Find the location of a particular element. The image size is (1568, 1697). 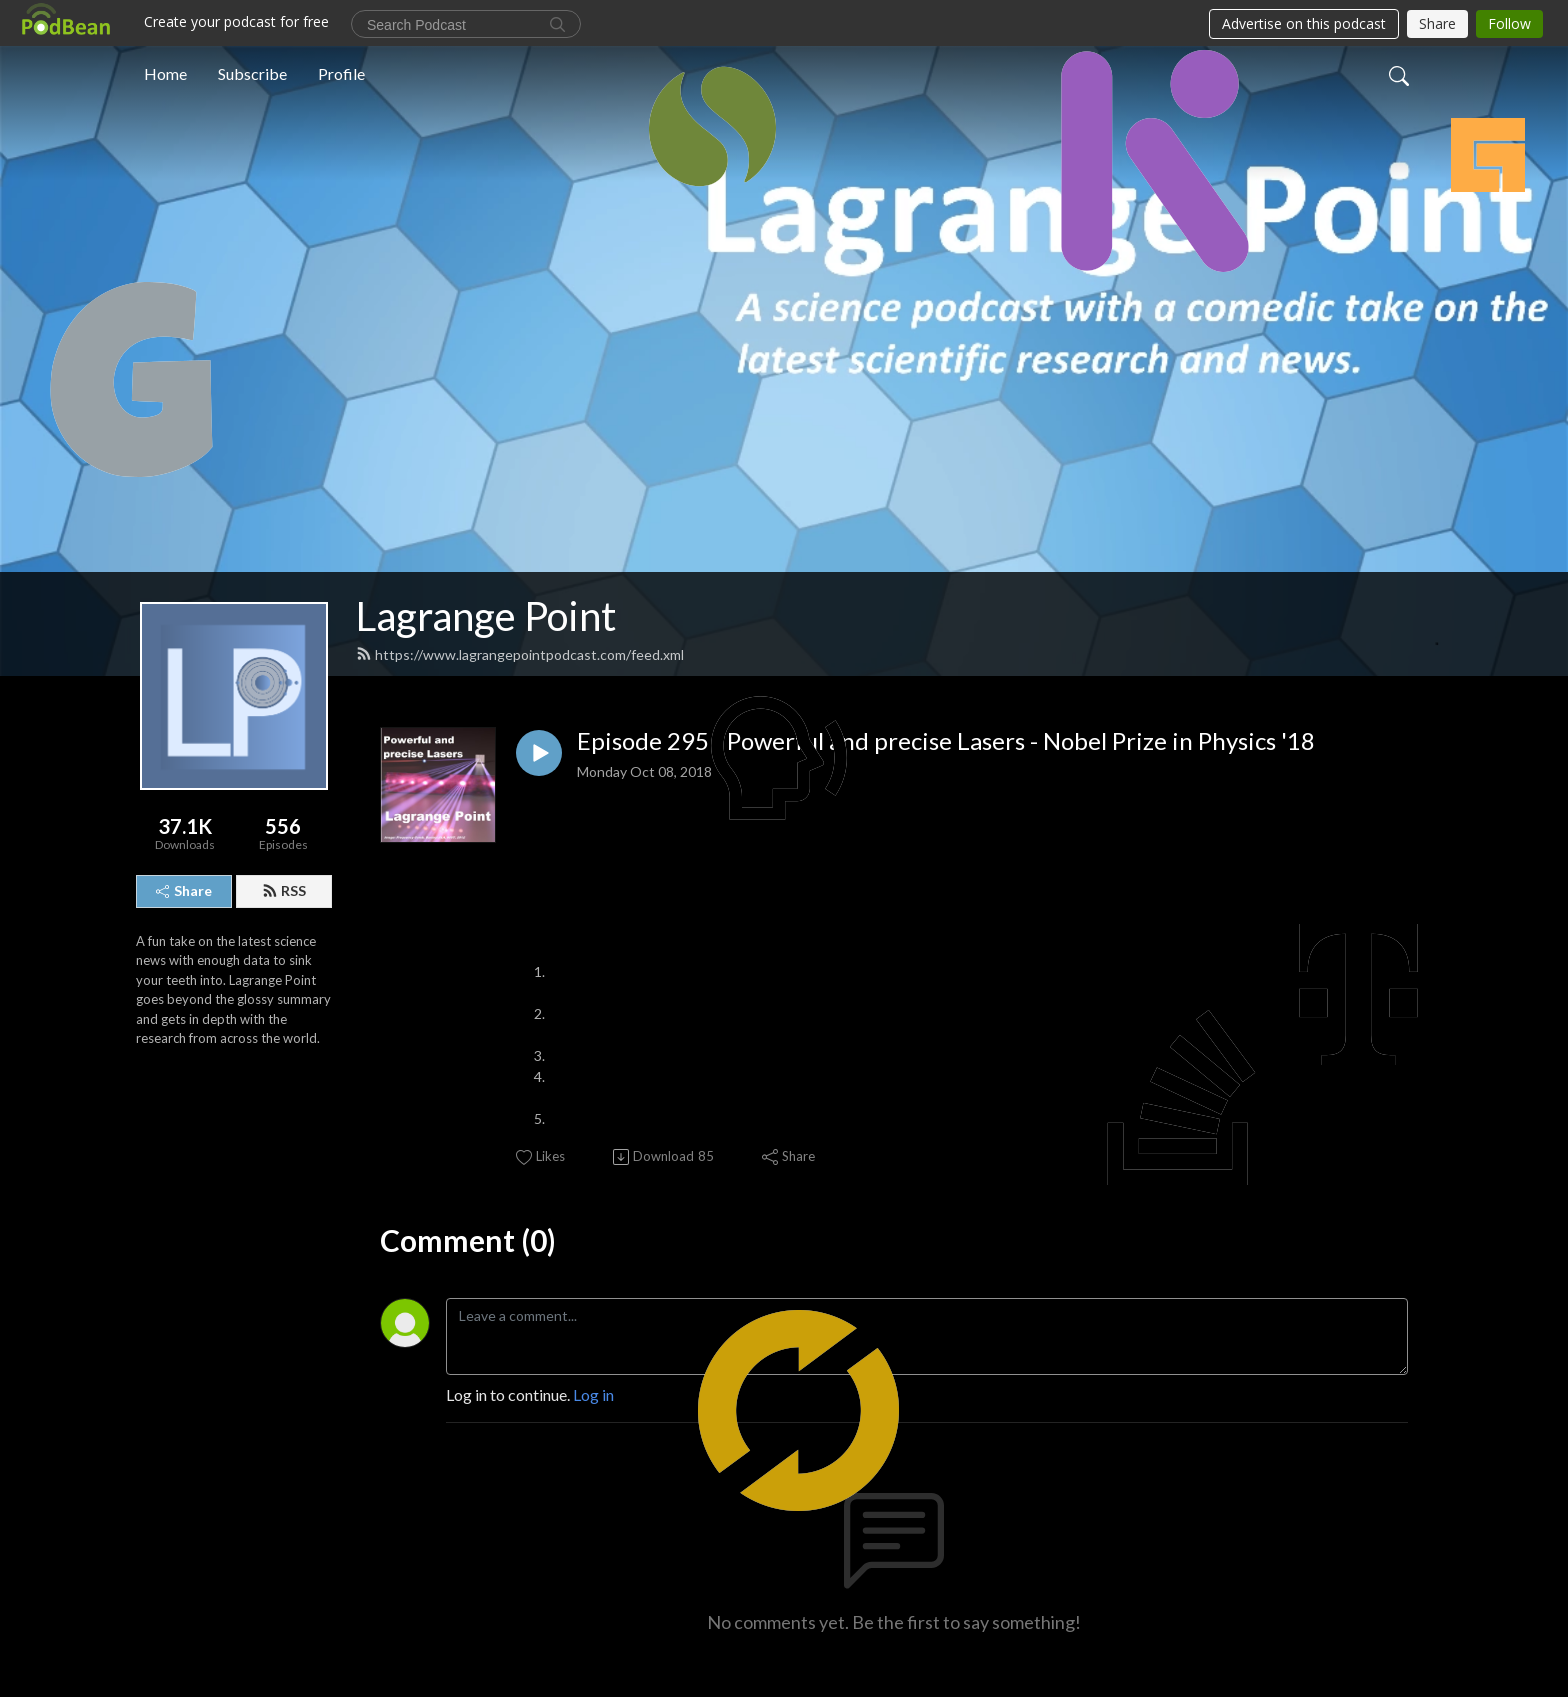

open similarweb analytics platform is located at coordinates (712, 126).